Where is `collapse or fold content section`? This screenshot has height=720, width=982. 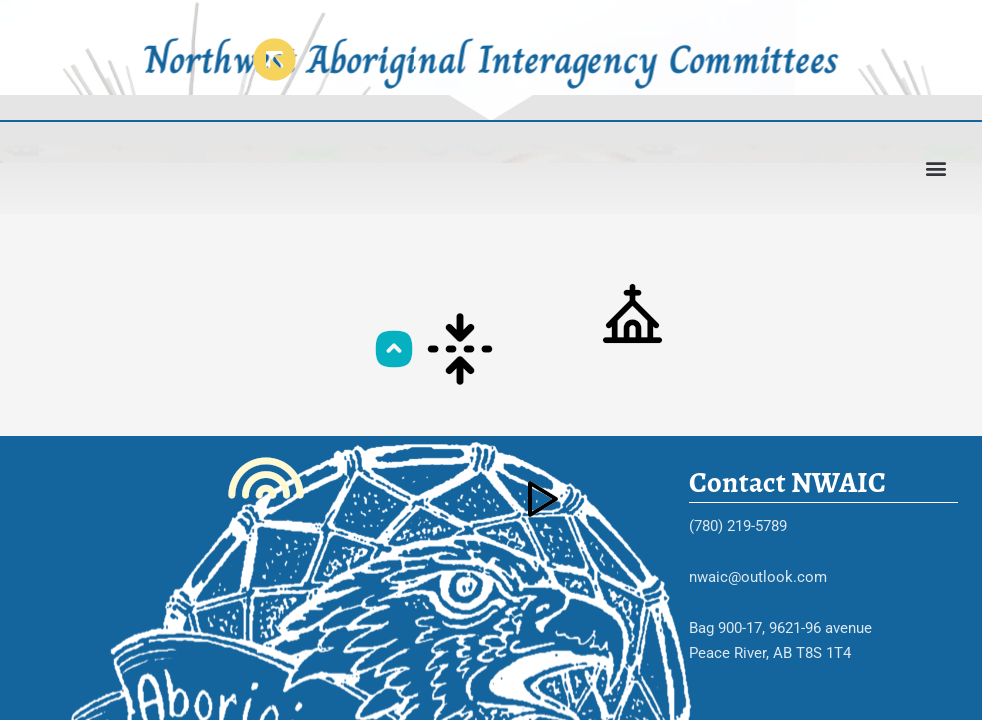 collapse or fold content section is located at coordinates (460, 349).